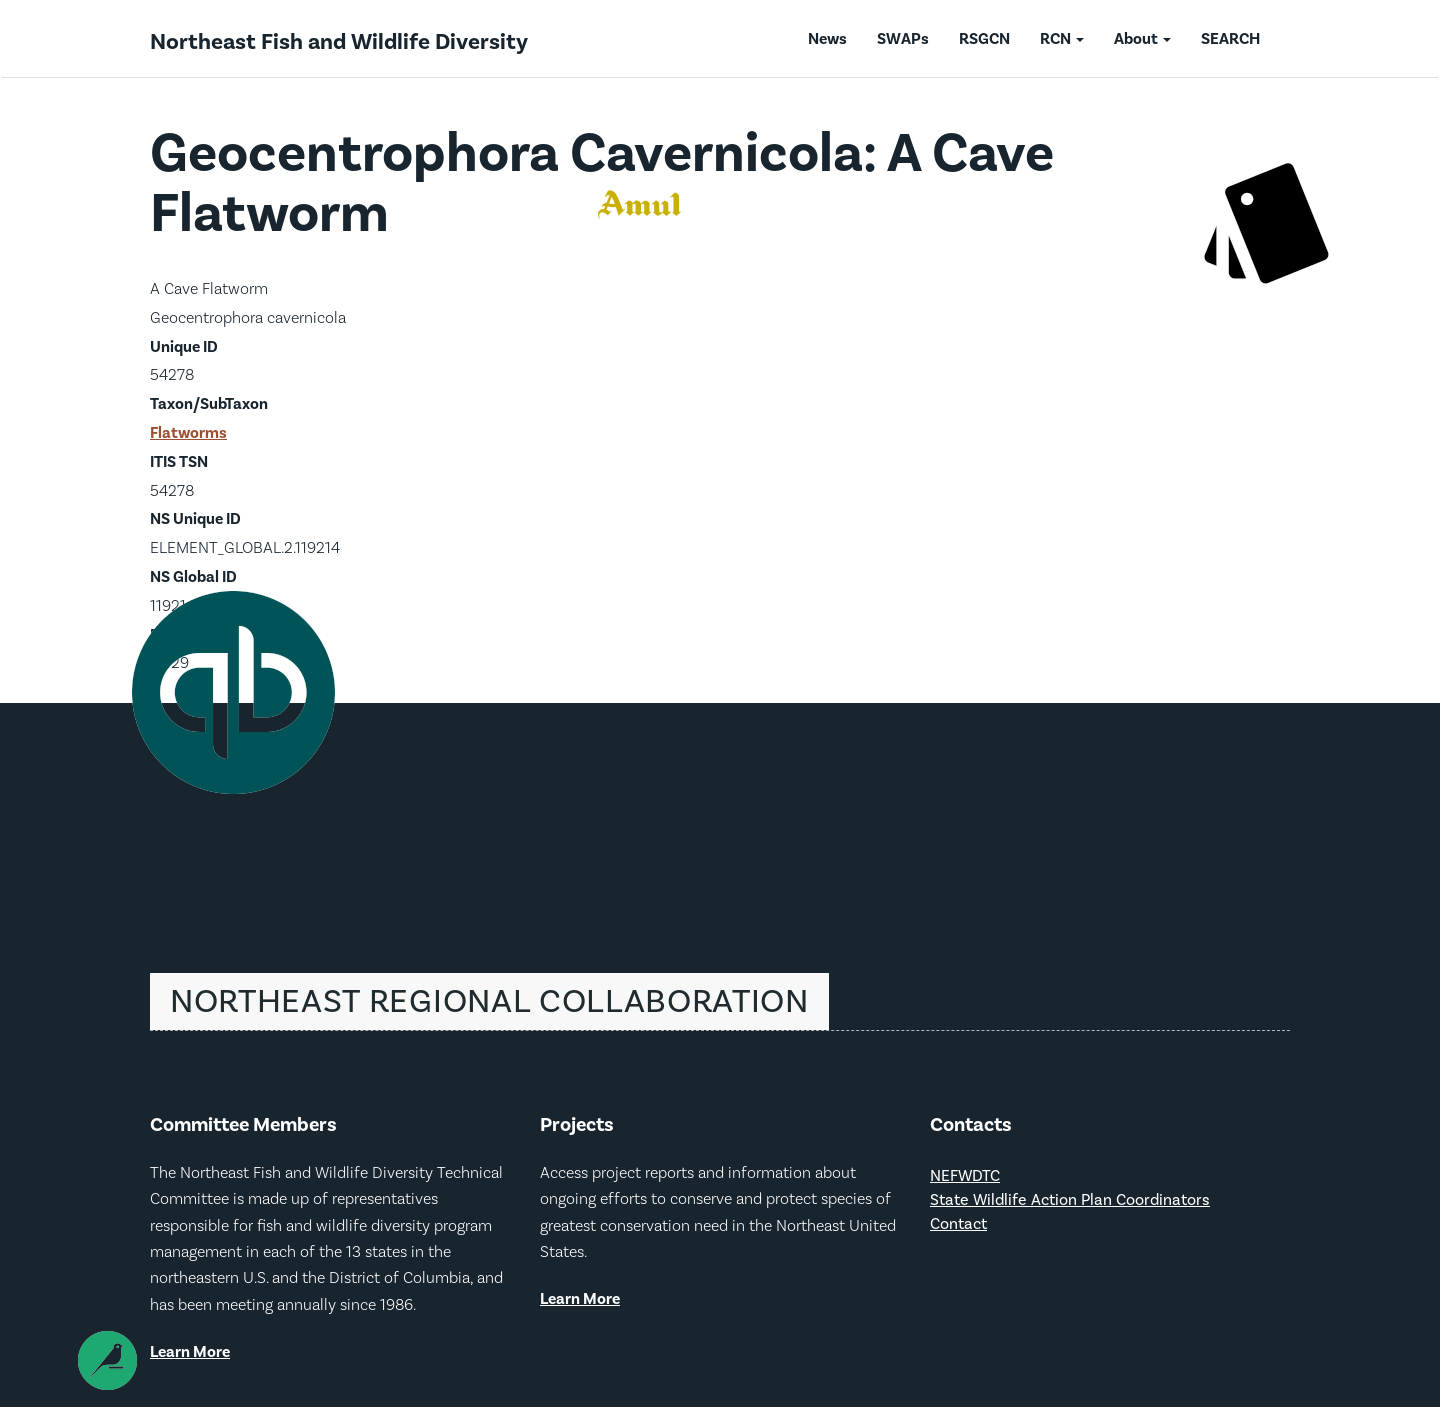 The image size is (1440, 1408). I want to click on open QuickBooks accounting software, so click(233, 692).